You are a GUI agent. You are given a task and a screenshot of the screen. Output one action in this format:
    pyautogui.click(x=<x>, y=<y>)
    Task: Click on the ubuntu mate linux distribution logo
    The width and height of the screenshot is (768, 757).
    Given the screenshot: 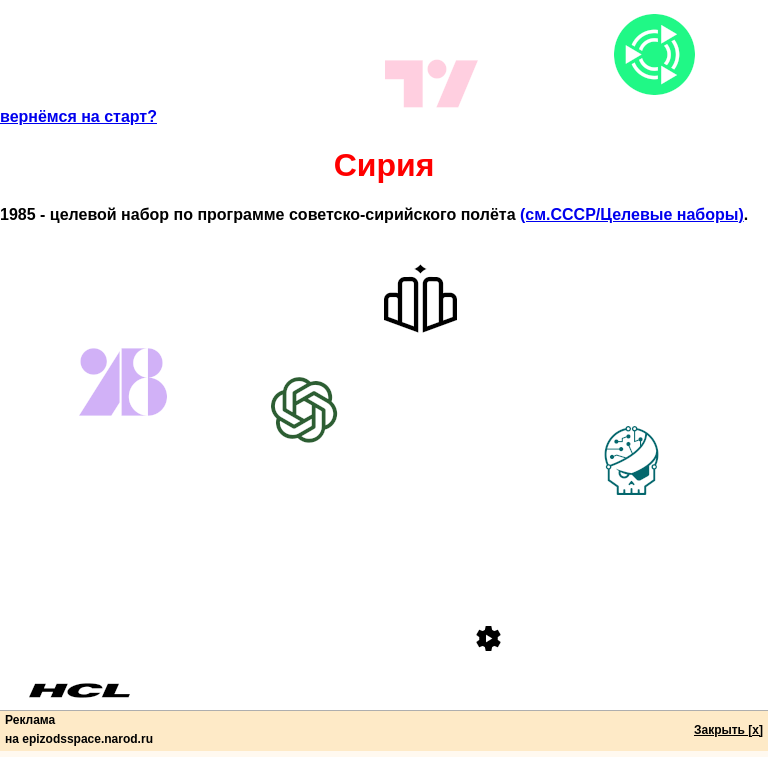 What is the action you would take?
    pyautogui.click(x=654, y=54)
    